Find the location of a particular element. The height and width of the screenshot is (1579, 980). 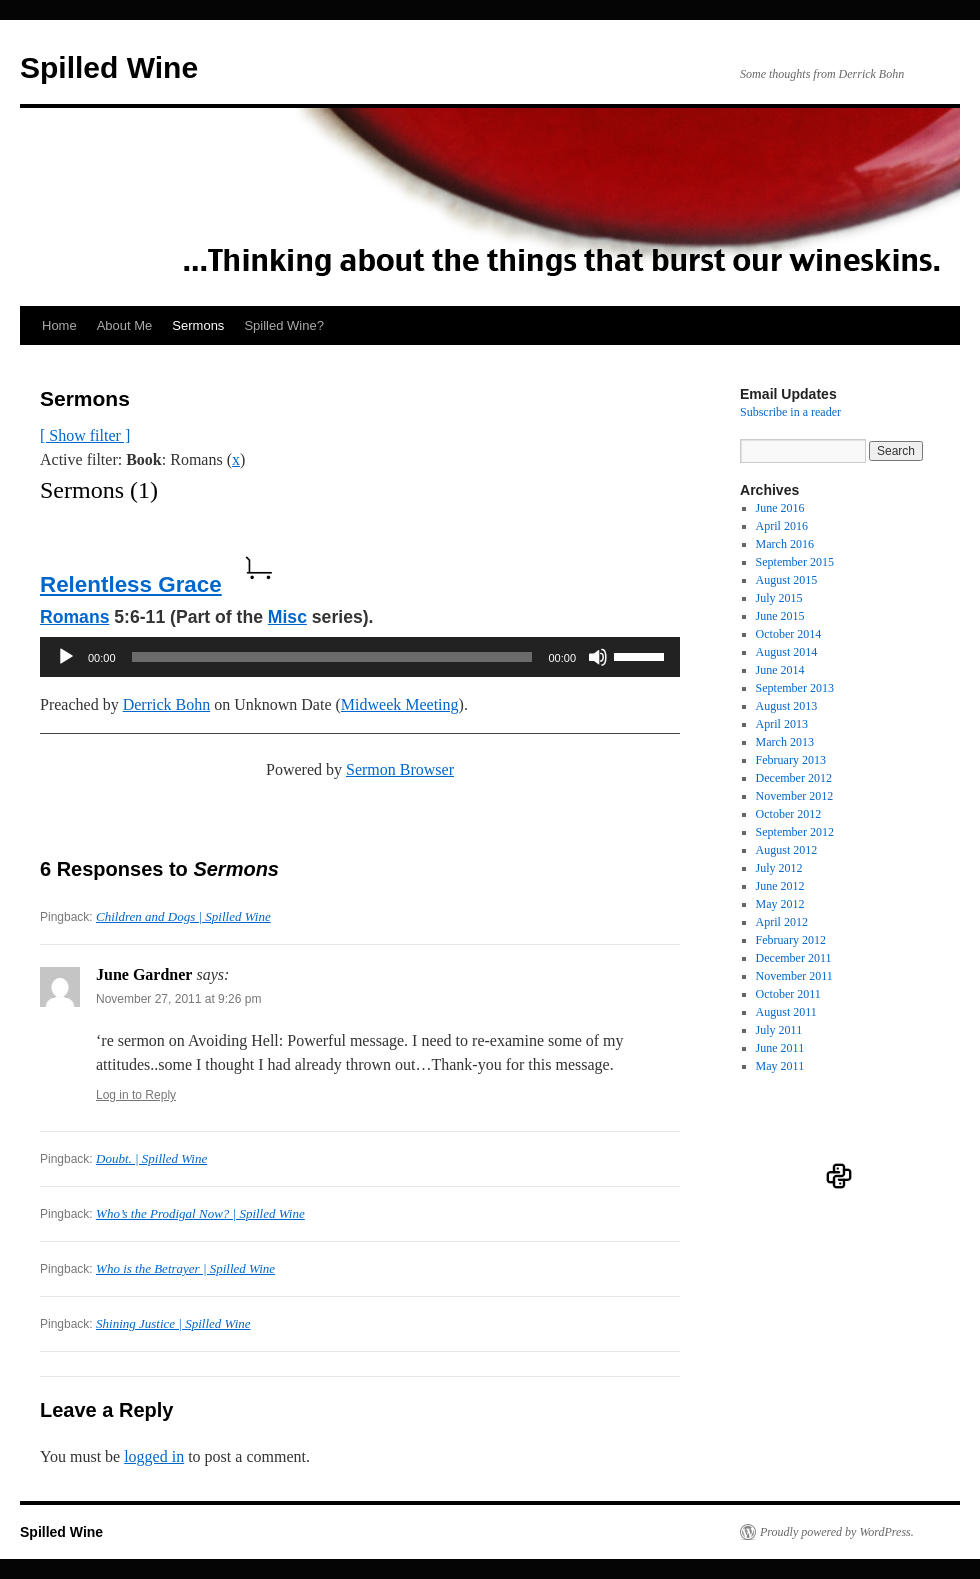

view shopping cart is located at coordinates (258, 566).